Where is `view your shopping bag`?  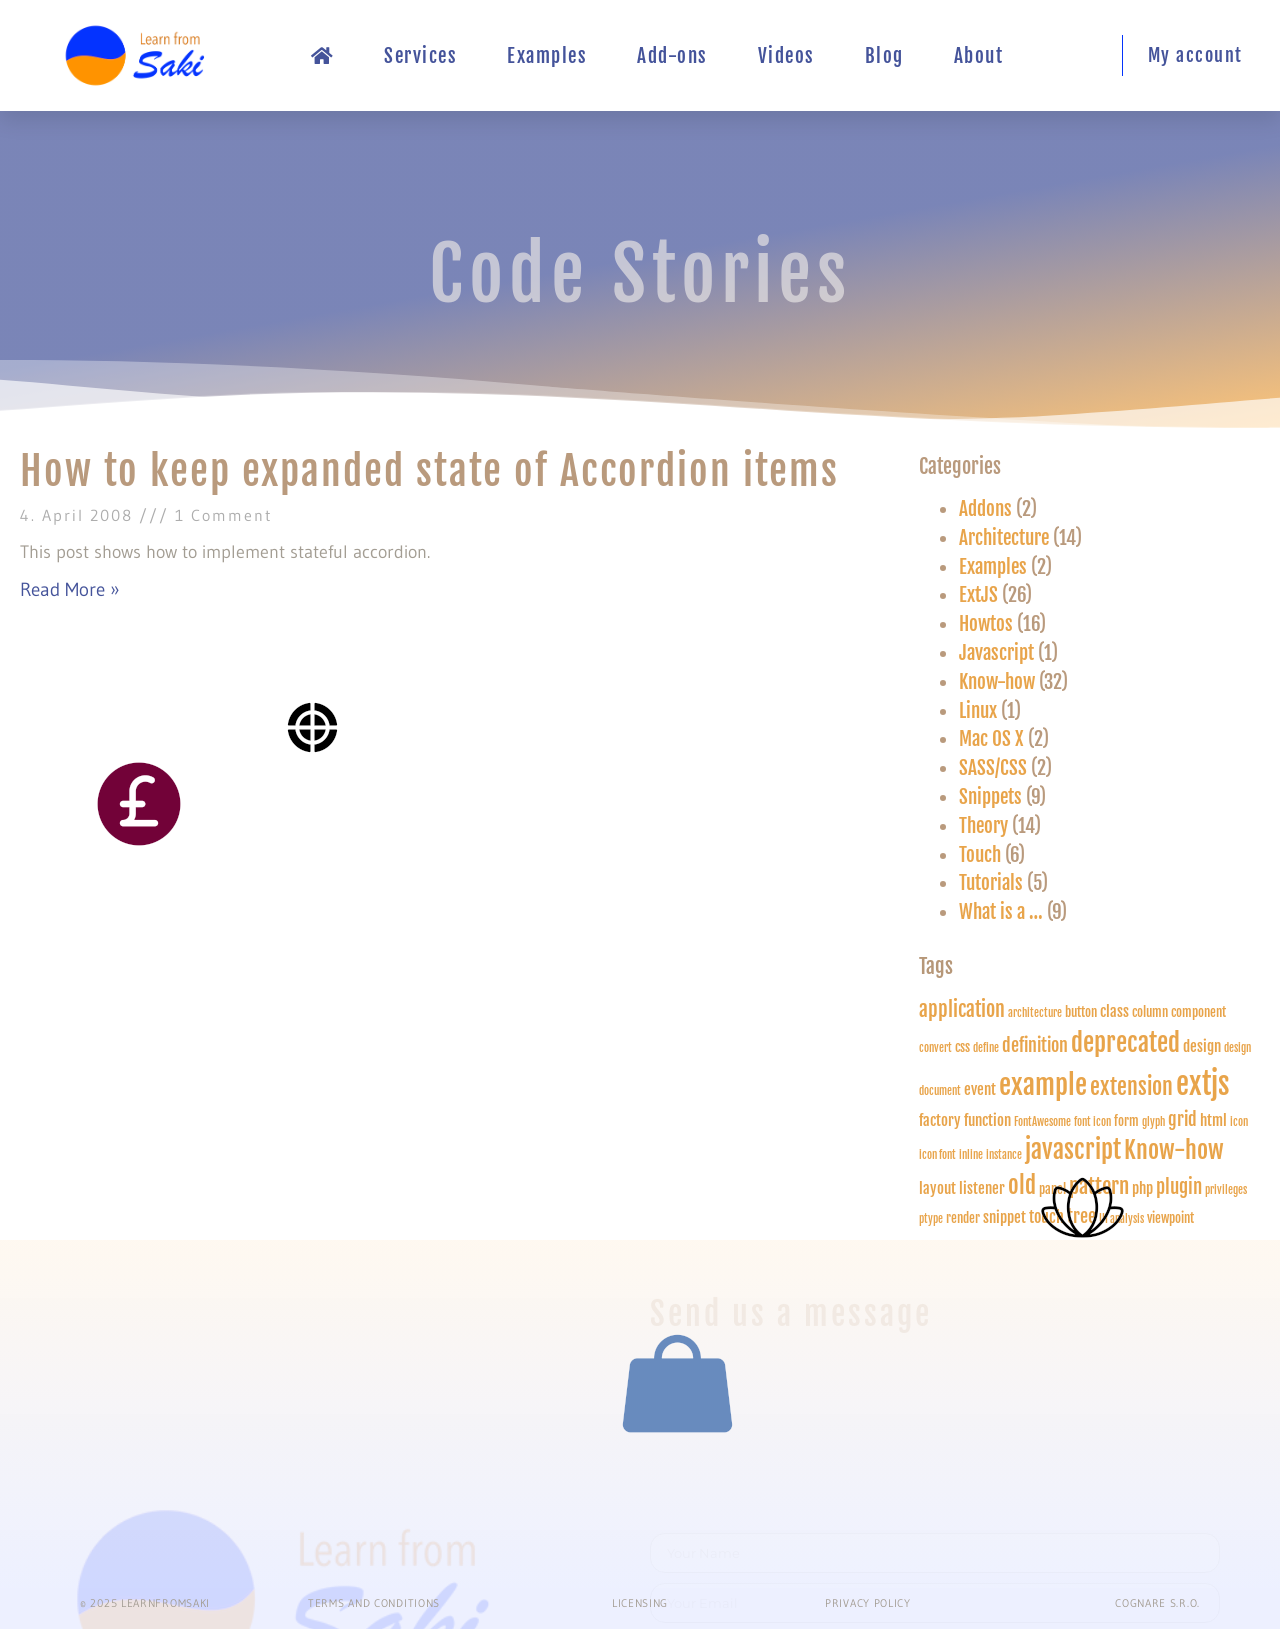 view your shopping bag is located at coordinates (677, 1389).